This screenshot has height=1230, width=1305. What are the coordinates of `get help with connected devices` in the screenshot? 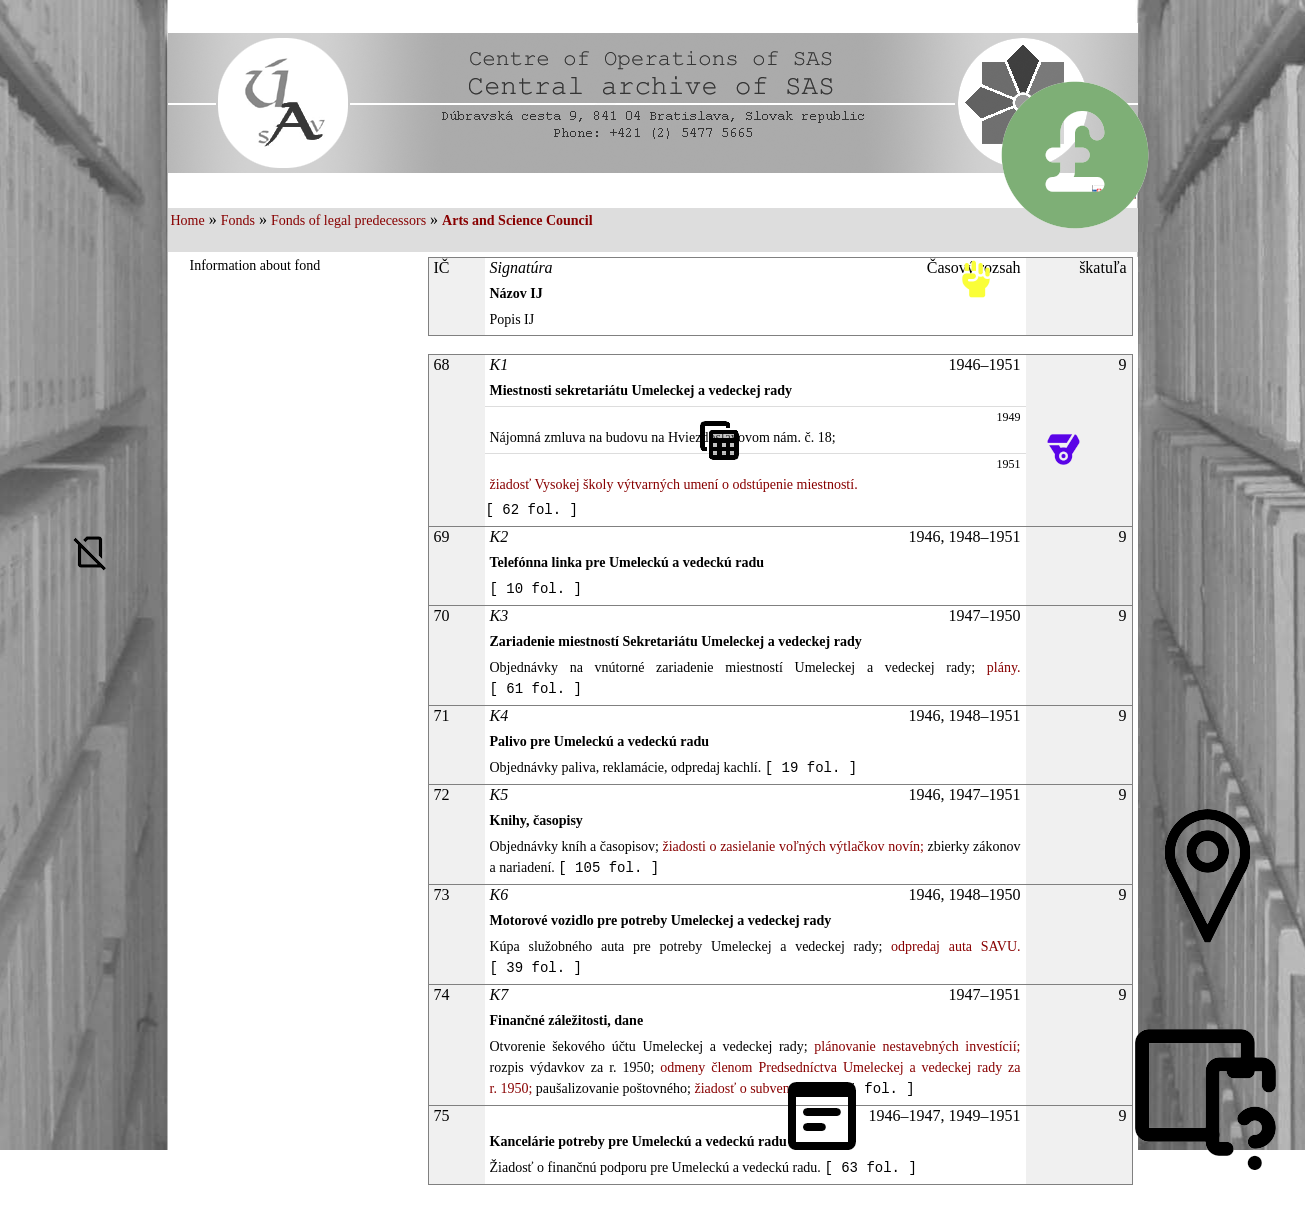 It's located at (1205, 1092).